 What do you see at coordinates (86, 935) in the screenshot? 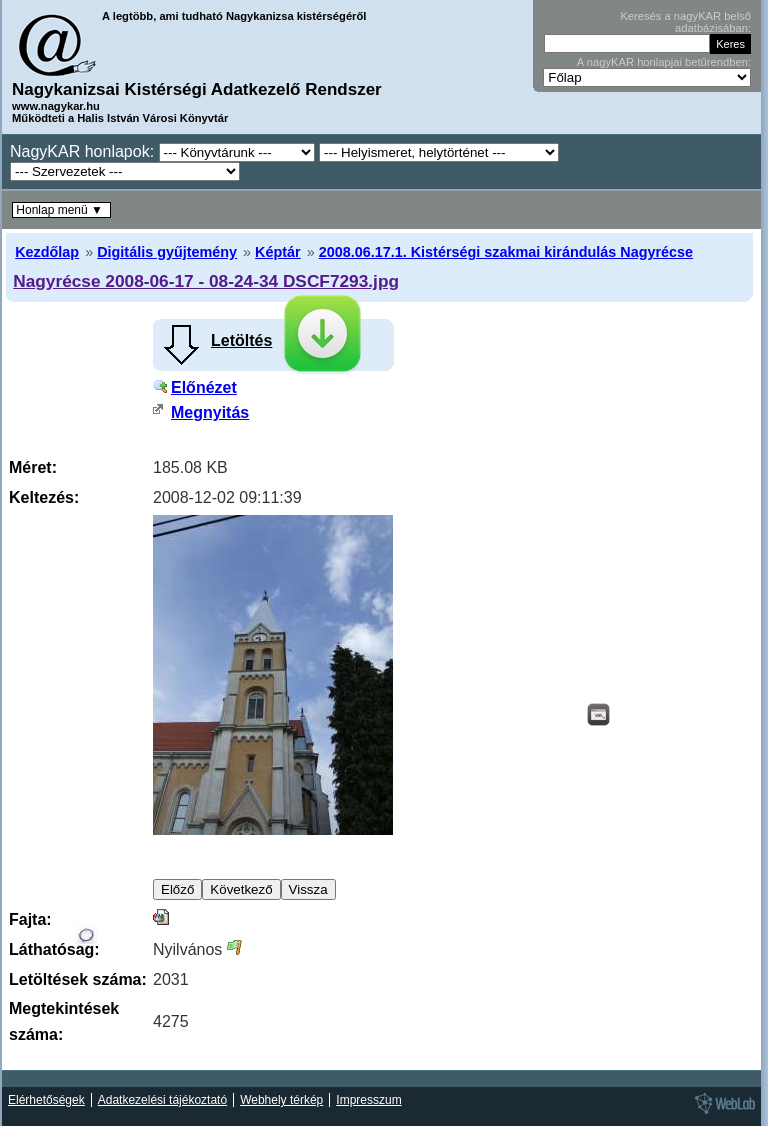
I see `open geogebra mathematics application` at bounding box center [86, 935].